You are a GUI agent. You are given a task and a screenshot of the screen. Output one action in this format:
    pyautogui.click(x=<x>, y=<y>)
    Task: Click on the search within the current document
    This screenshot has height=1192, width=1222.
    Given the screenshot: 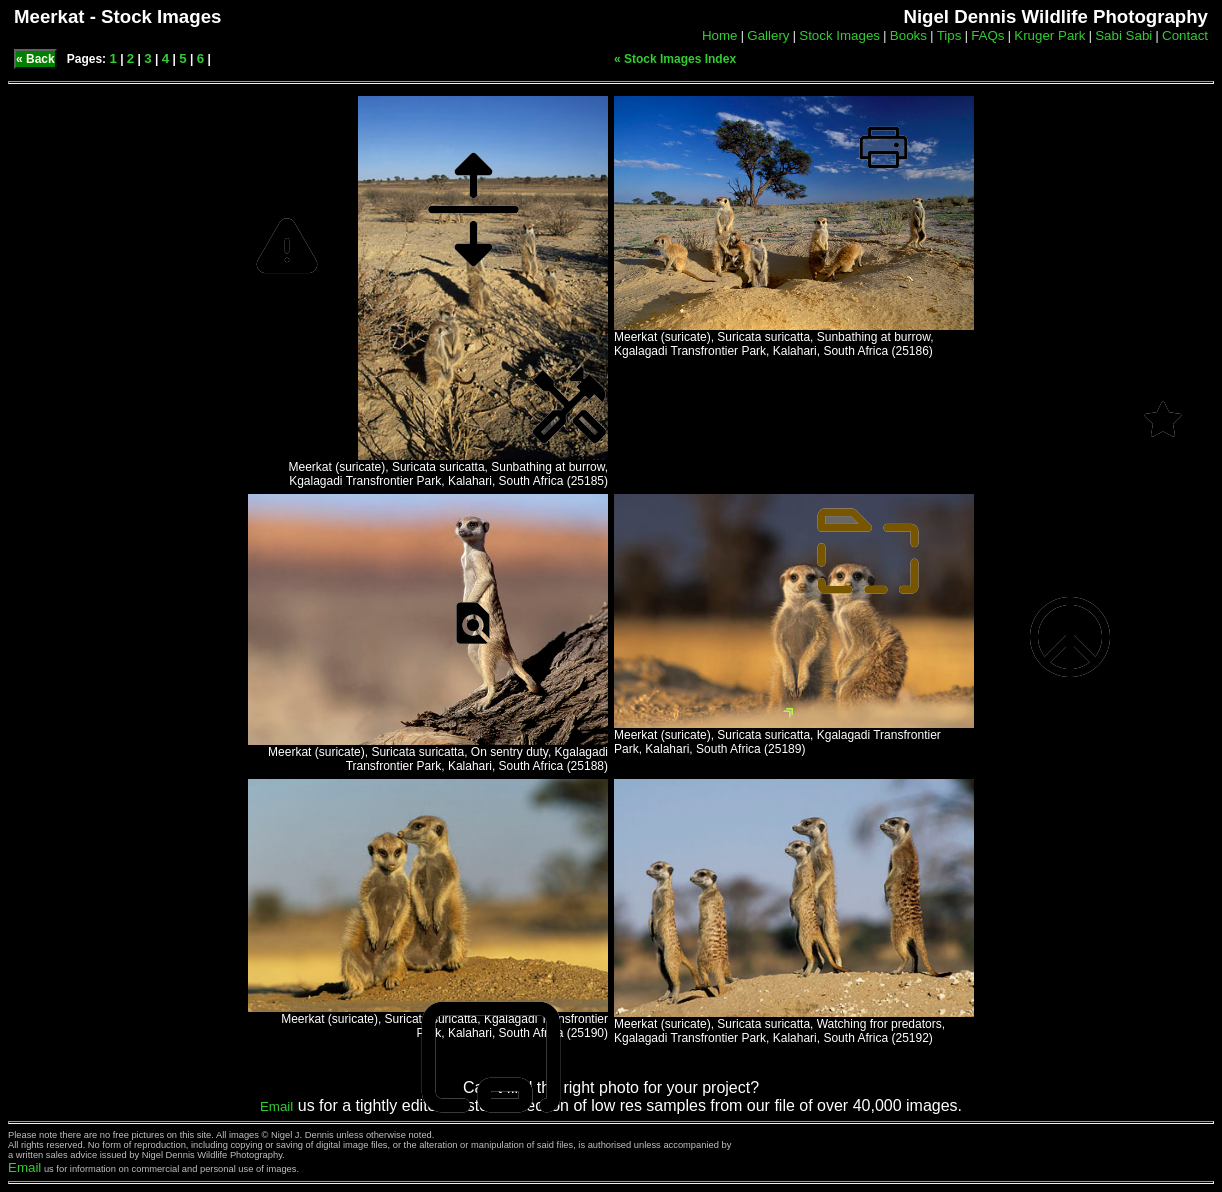 What is the action you would take?
    pyautogui.click(x=473, y=623)
    